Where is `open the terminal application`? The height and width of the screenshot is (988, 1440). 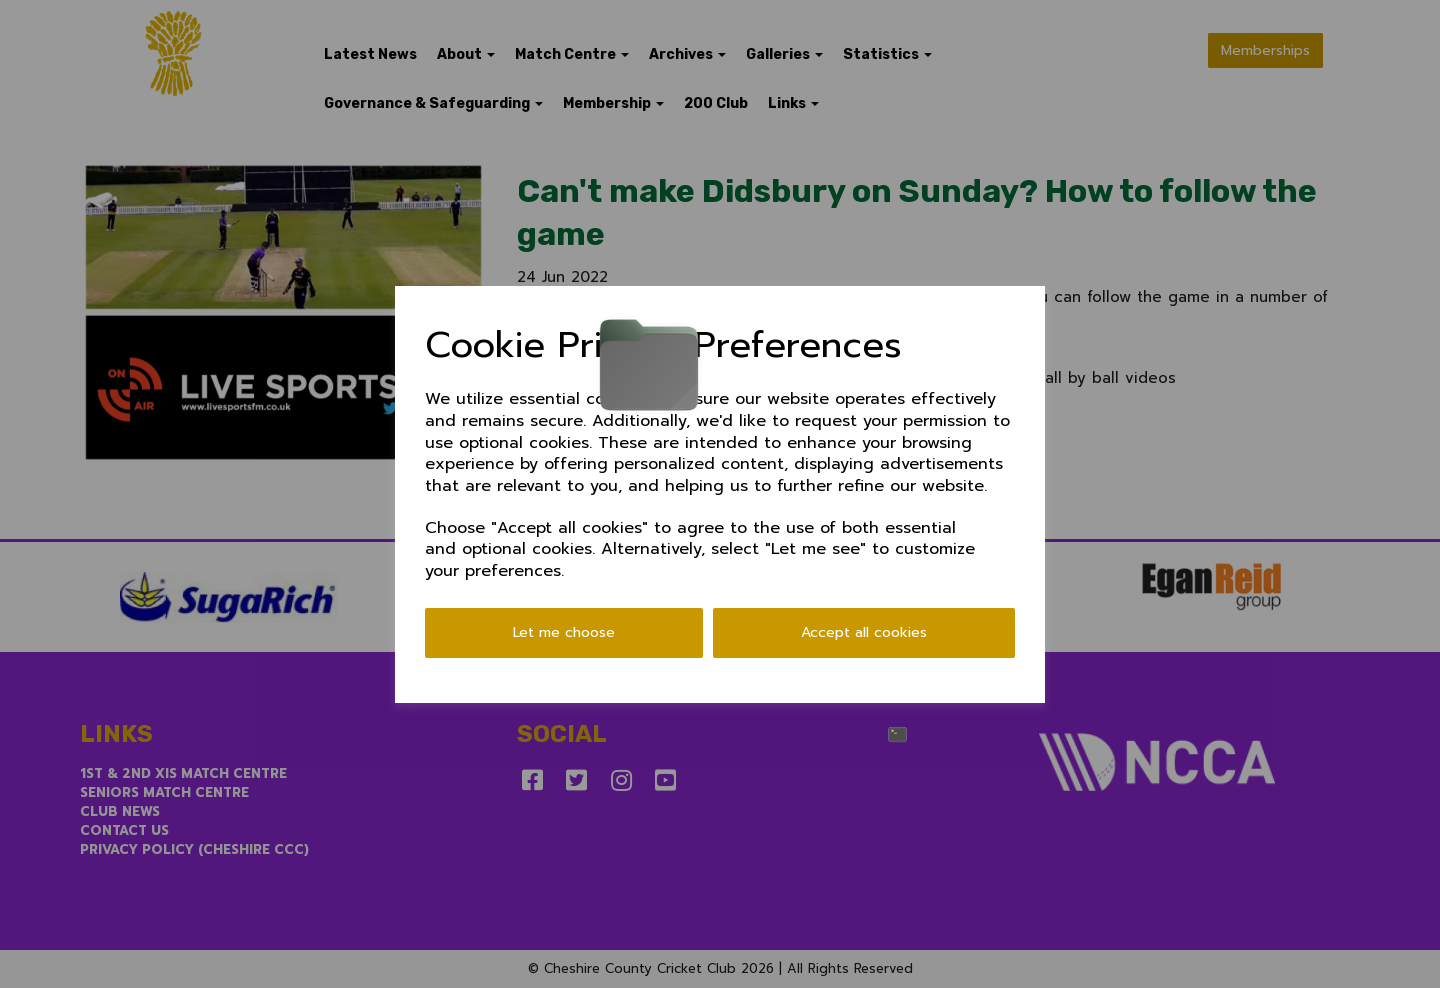 open the terminal application is located at coordinates (897, 734).